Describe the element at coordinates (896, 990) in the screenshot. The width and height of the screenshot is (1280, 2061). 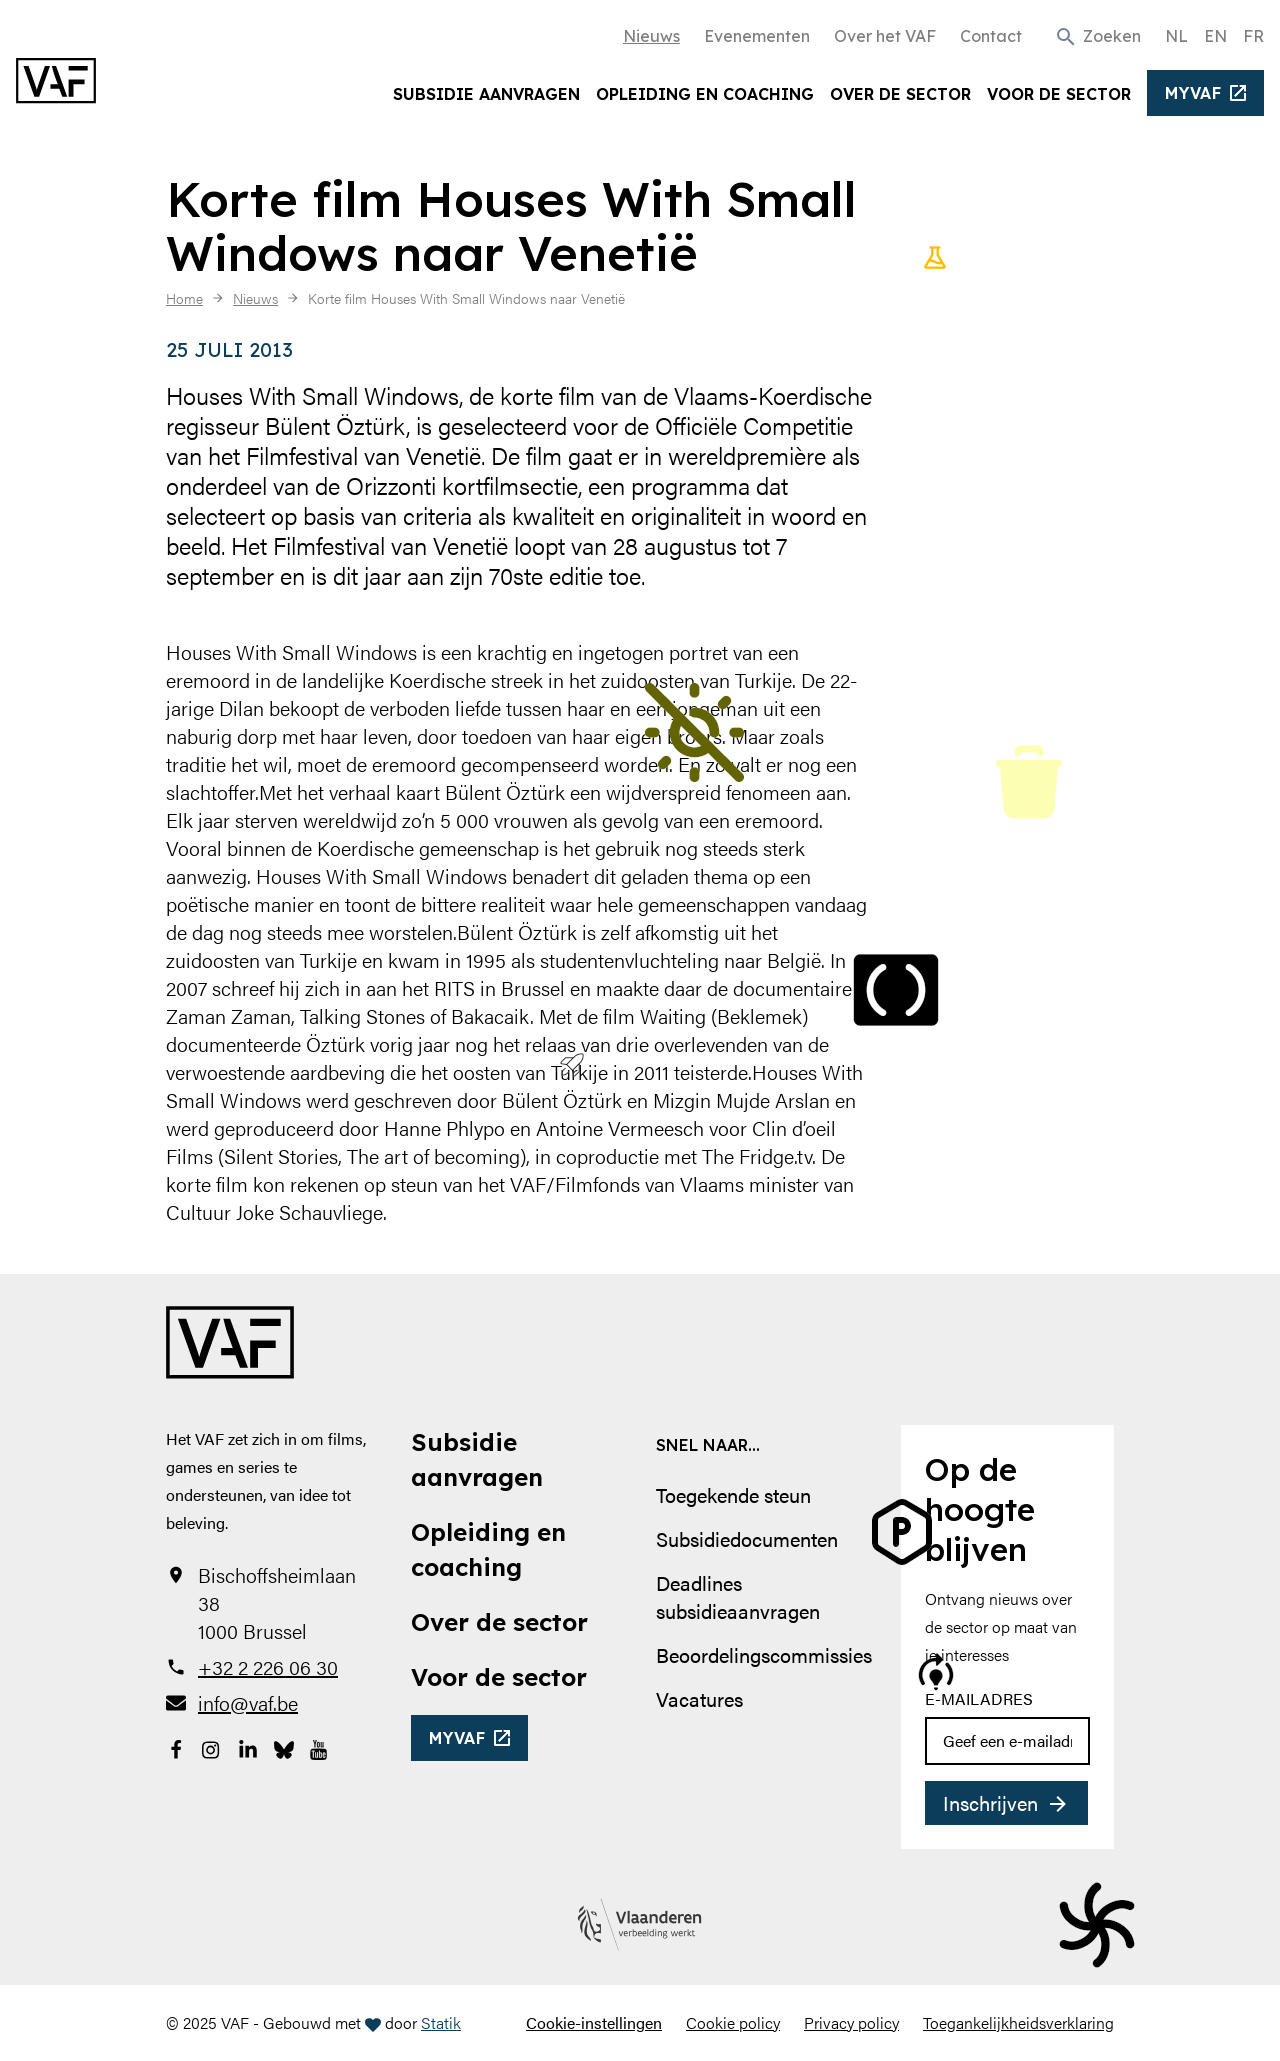
I see `insert parentheses or brackets in text` at that location.